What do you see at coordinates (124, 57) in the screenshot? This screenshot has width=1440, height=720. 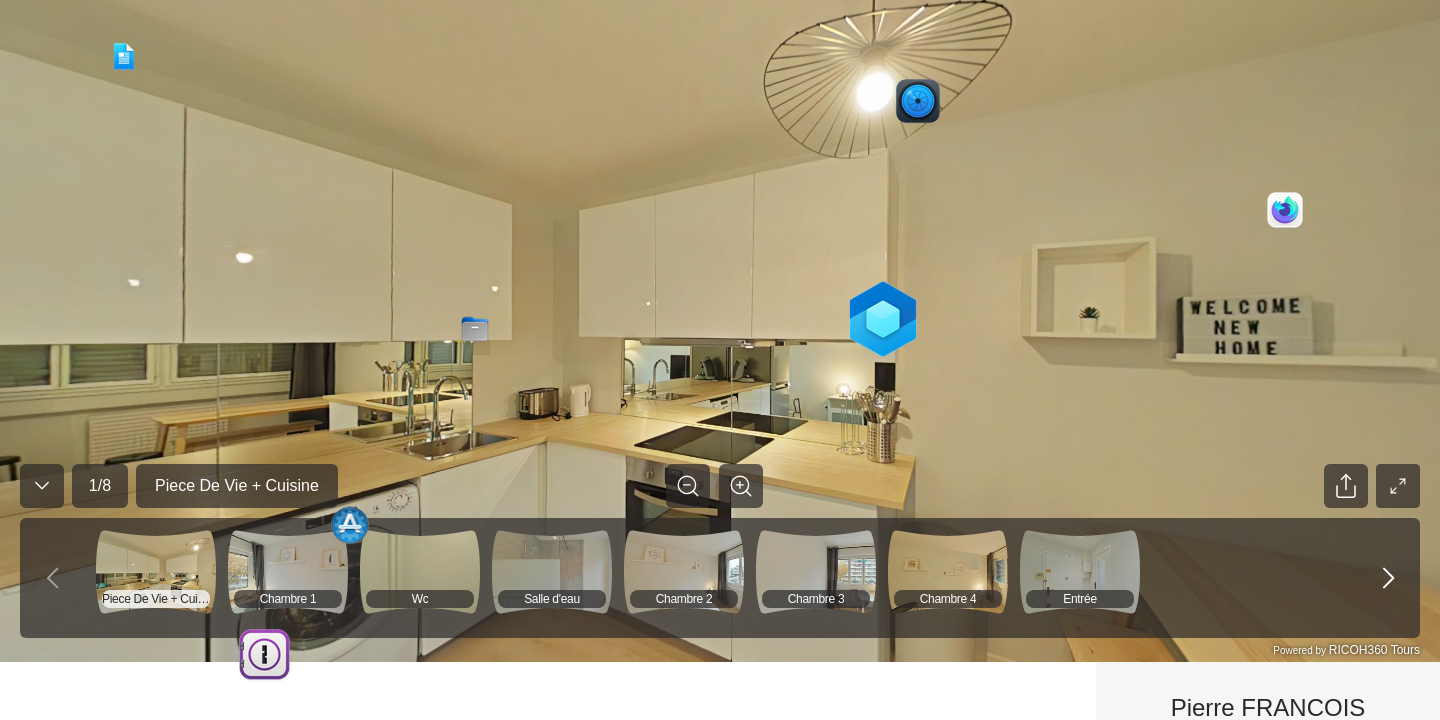 I see `a google docs document file` at bounding box center [124, 57].